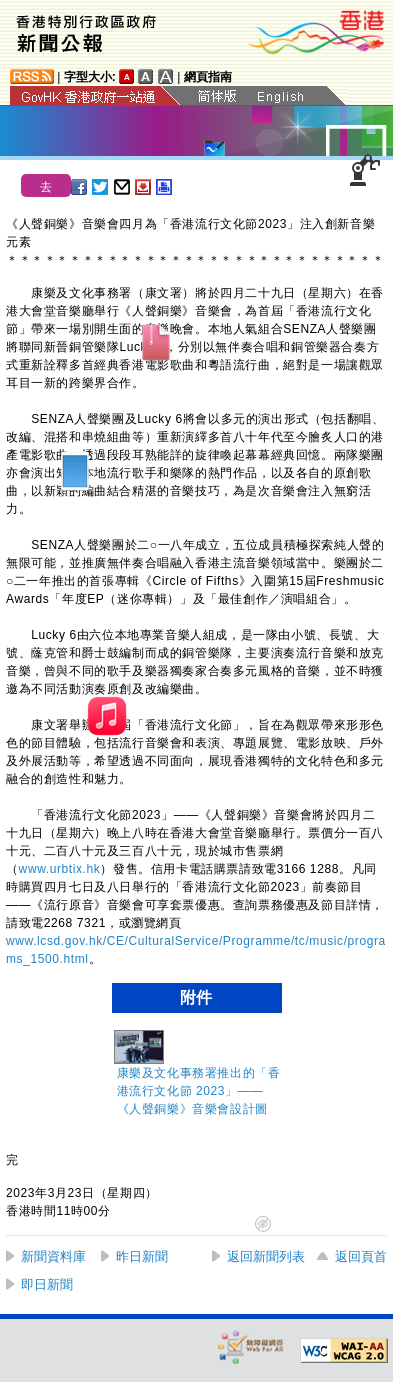 The height and width of the screenshot is (1382, 393). Describe the element at coordinates (156, 343) in the screenshot. I see `compressed tar archive file` at that location.